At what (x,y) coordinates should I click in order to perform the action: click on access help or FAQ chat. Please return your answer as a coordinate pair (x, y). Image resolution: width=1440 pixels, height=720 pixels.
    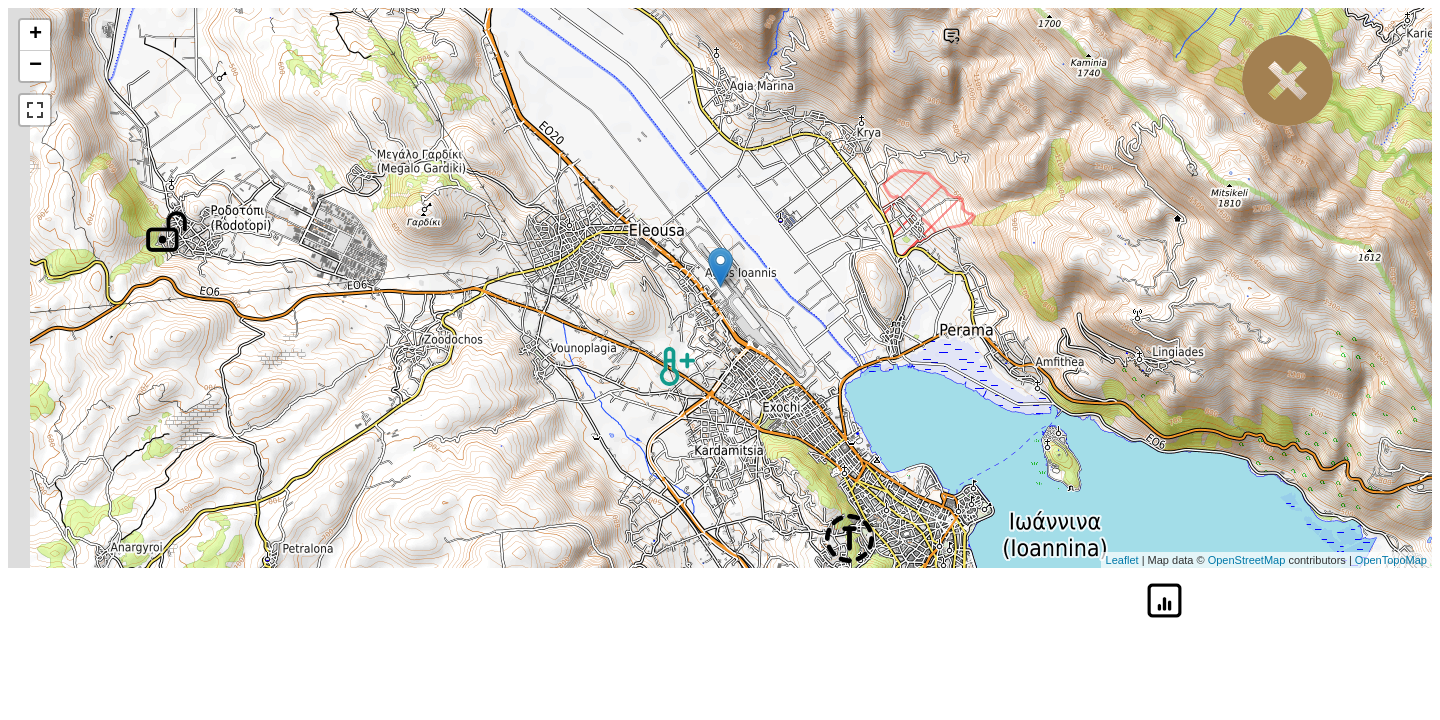
    Looking at the image, I should click on (951, 35).